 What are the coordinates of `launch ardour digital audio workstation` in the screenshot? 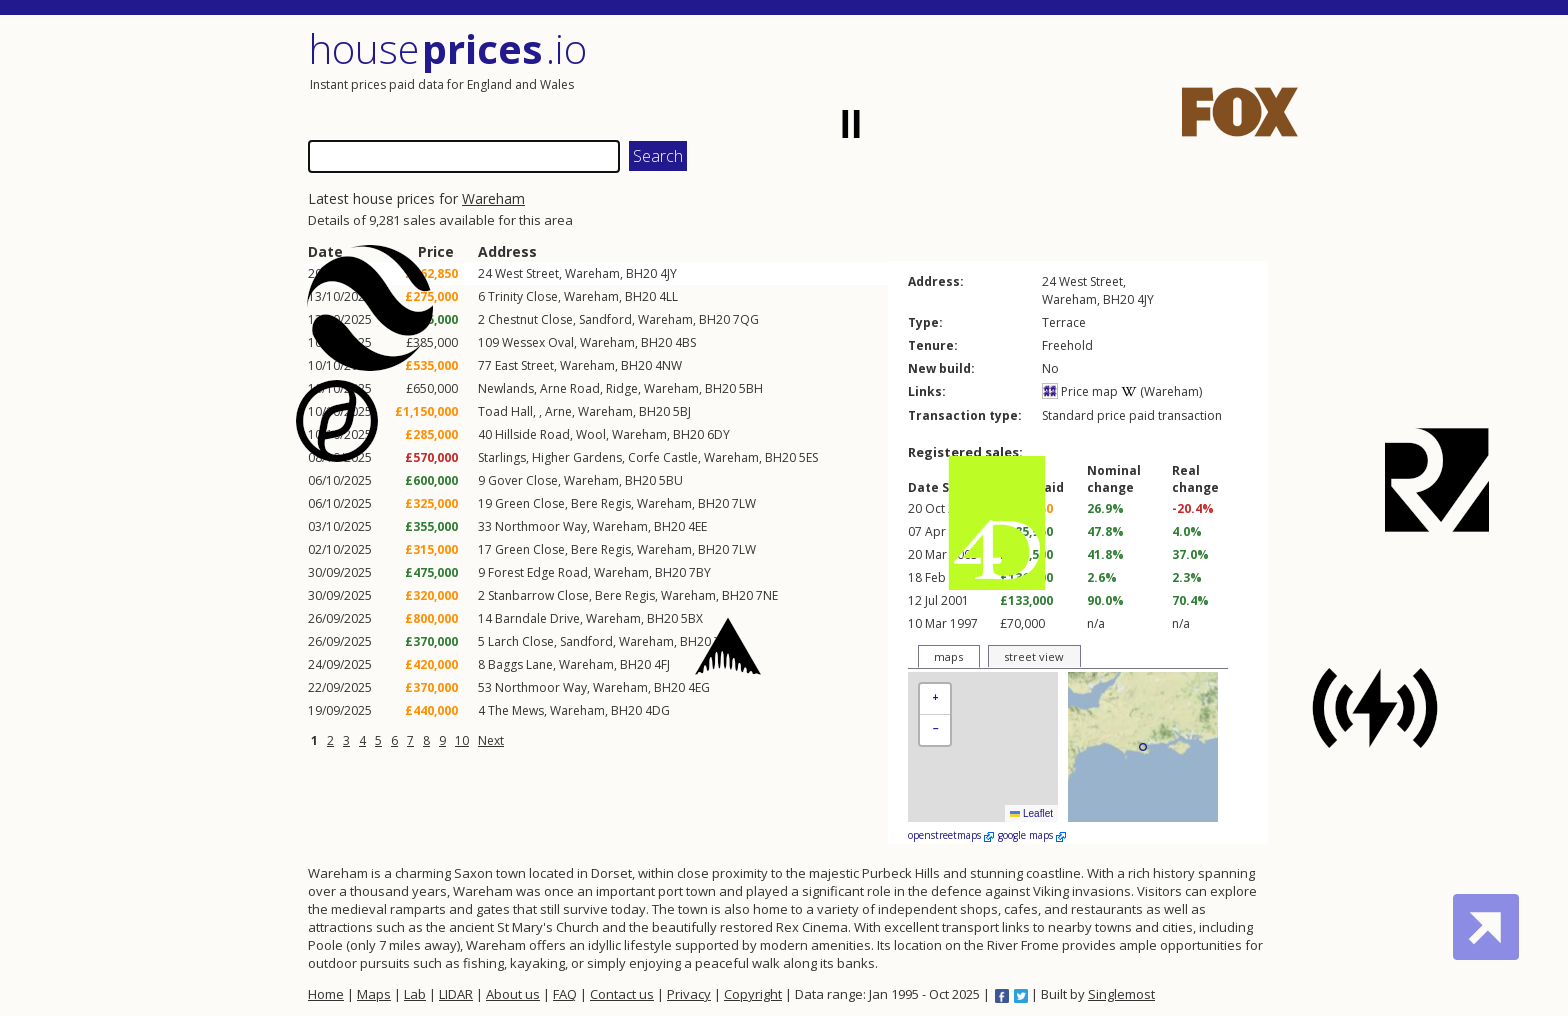 It's located at (728, 646).